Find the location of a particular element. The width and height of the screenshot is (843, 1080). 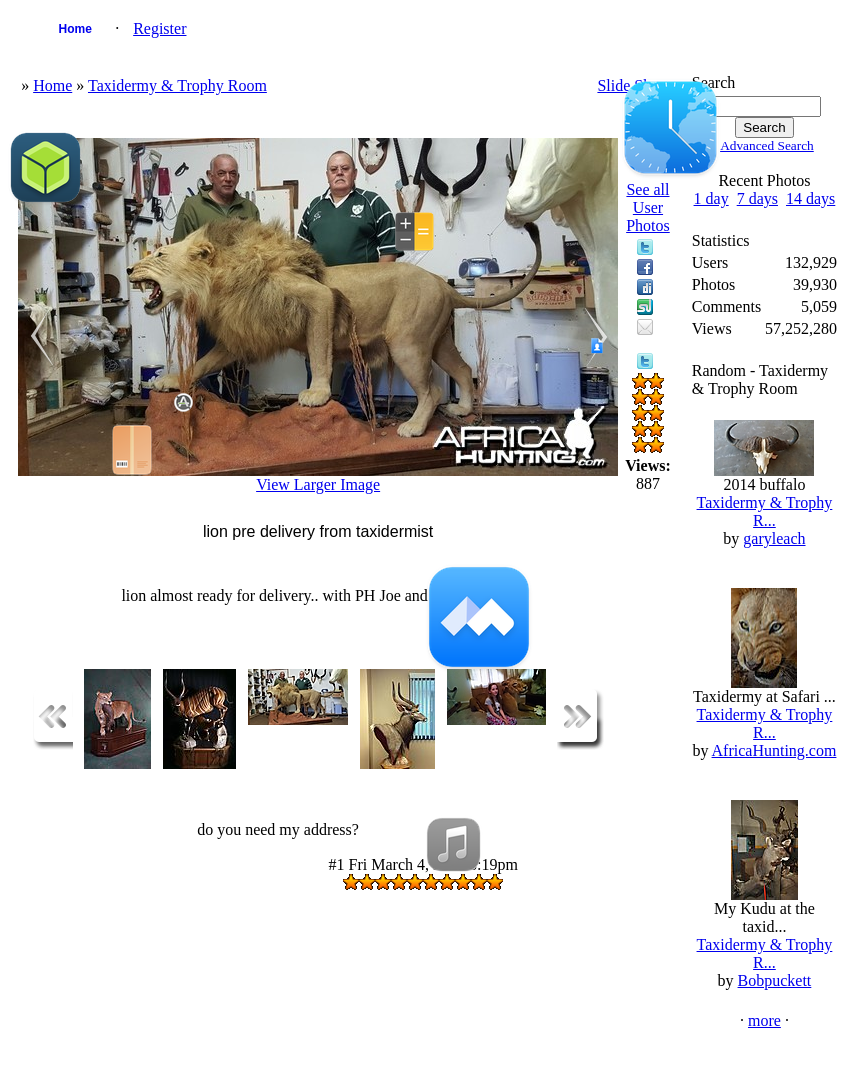

open meeting or video conferencing app is located at coordinates (479, 617).